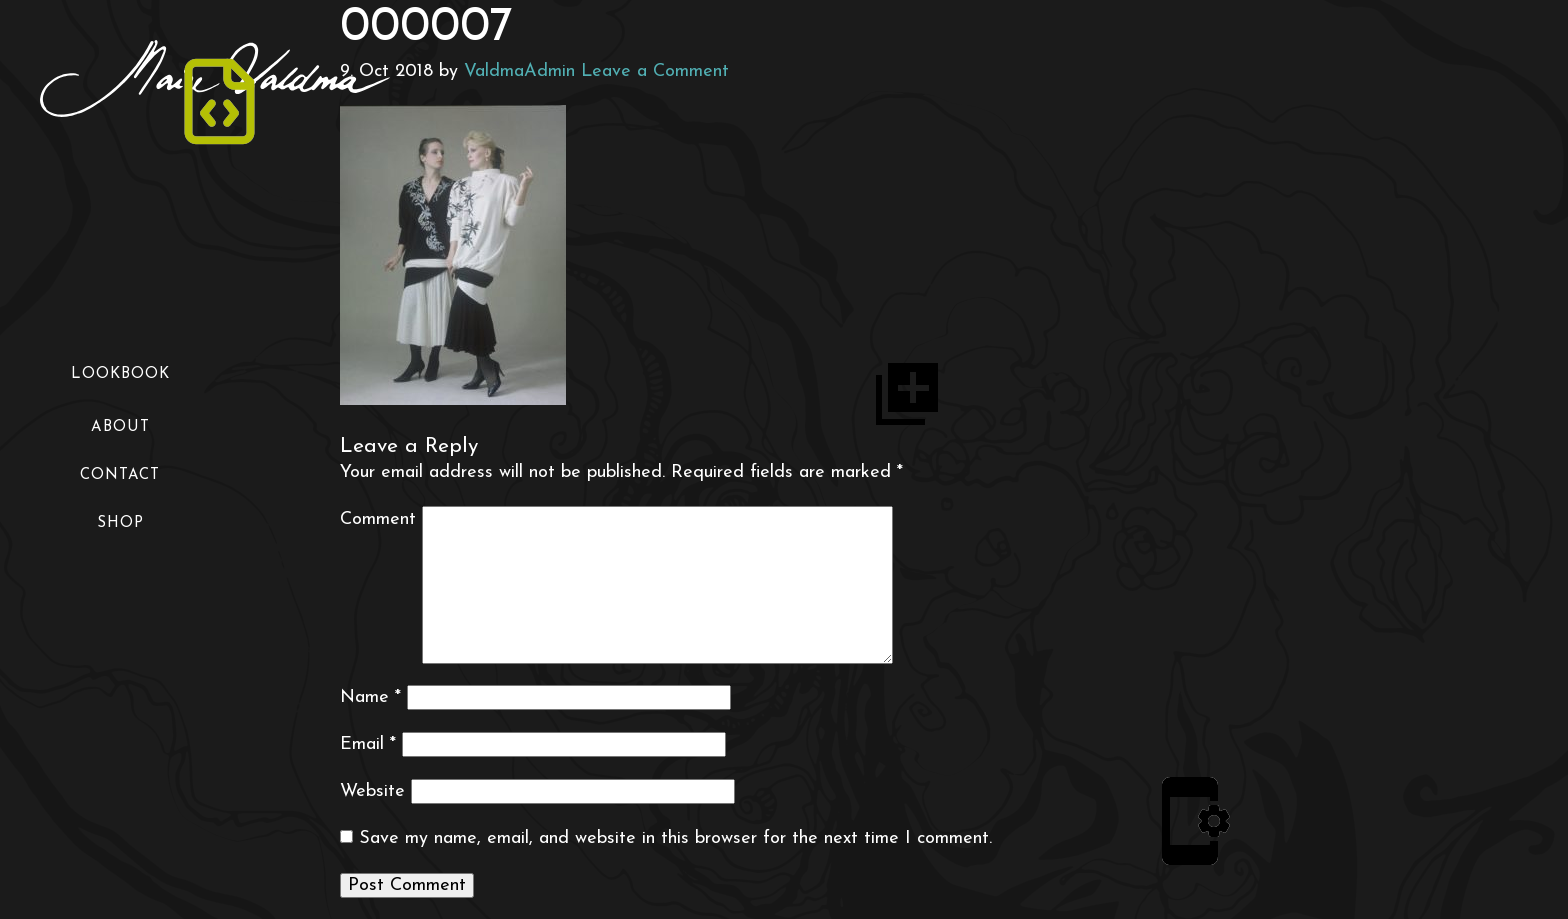 This screenshot has width=1568, height=919. Describe the element at coordinates (219, 101) in the screenshot. I see `view source code file` at that location.